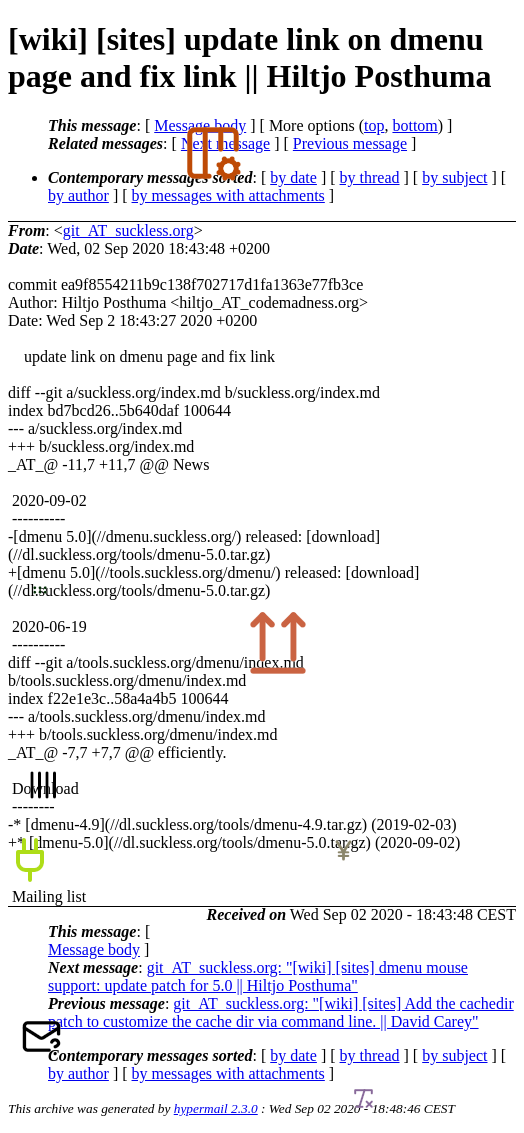  What do you see at coordinates (41, 1036) in the screenshot?
I see `access email help or support` at bounding box center [41, 1036].